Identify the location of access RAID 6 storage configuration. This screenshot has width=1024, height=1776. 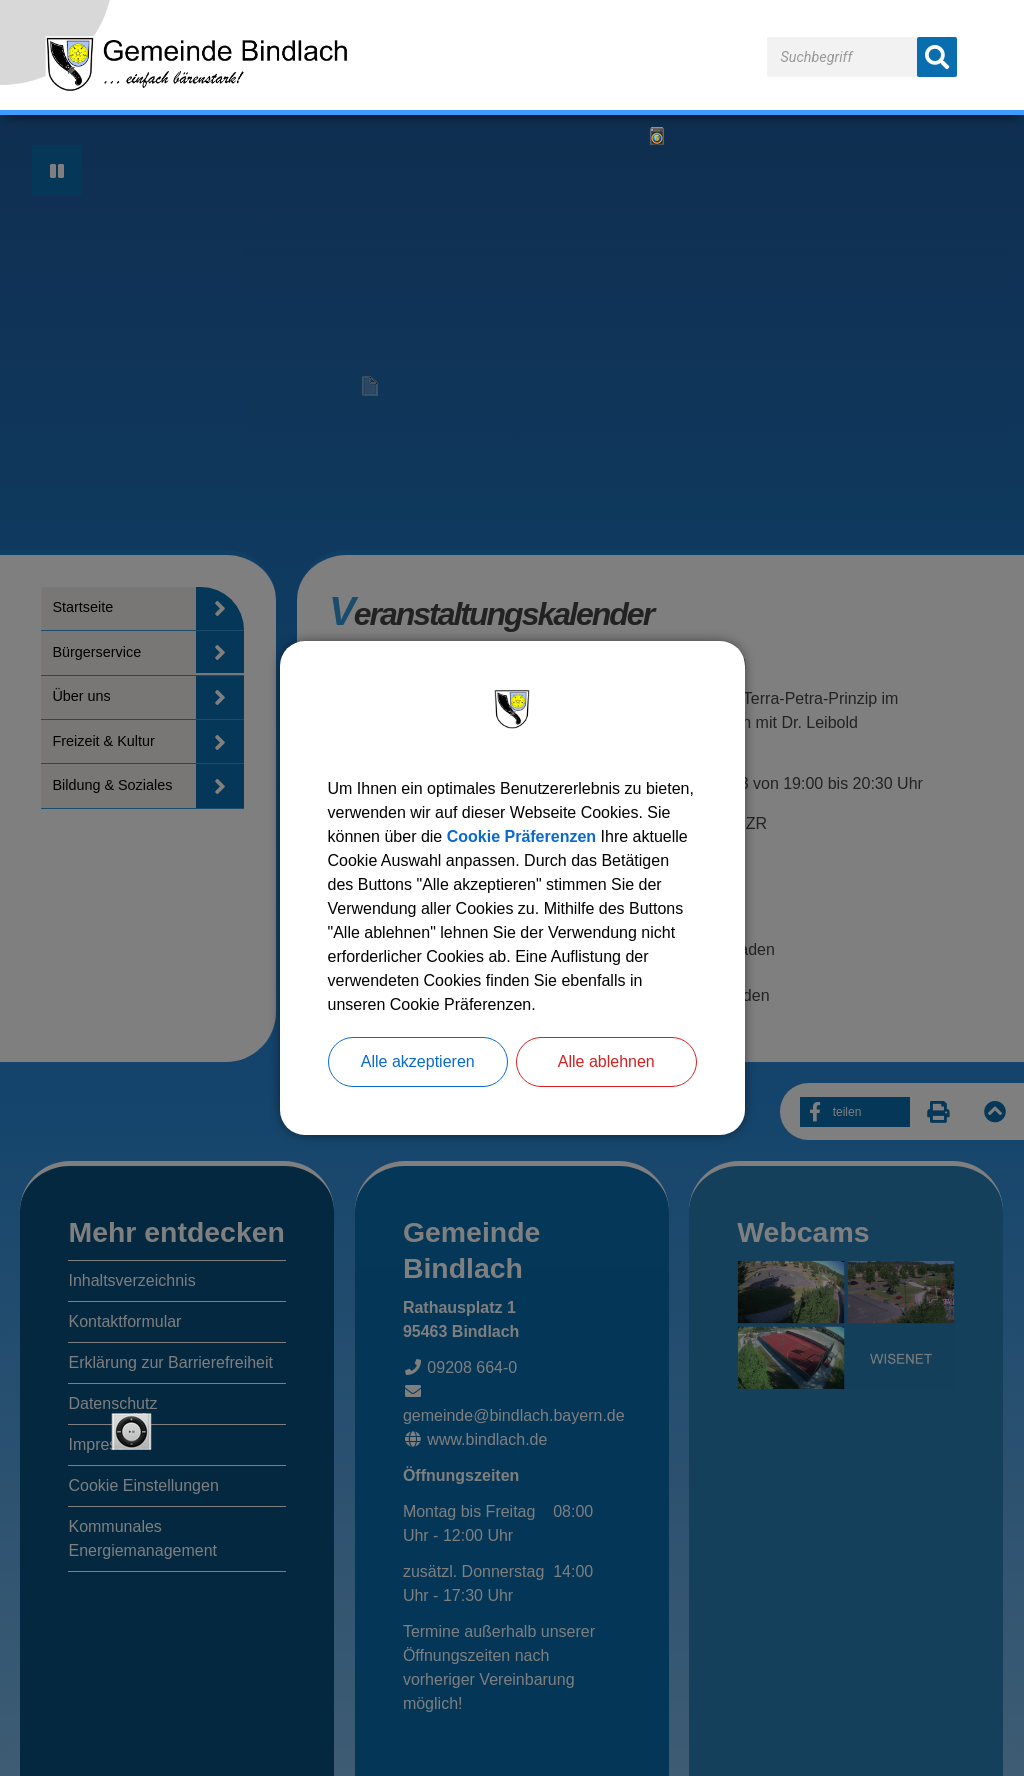
(657, 136).